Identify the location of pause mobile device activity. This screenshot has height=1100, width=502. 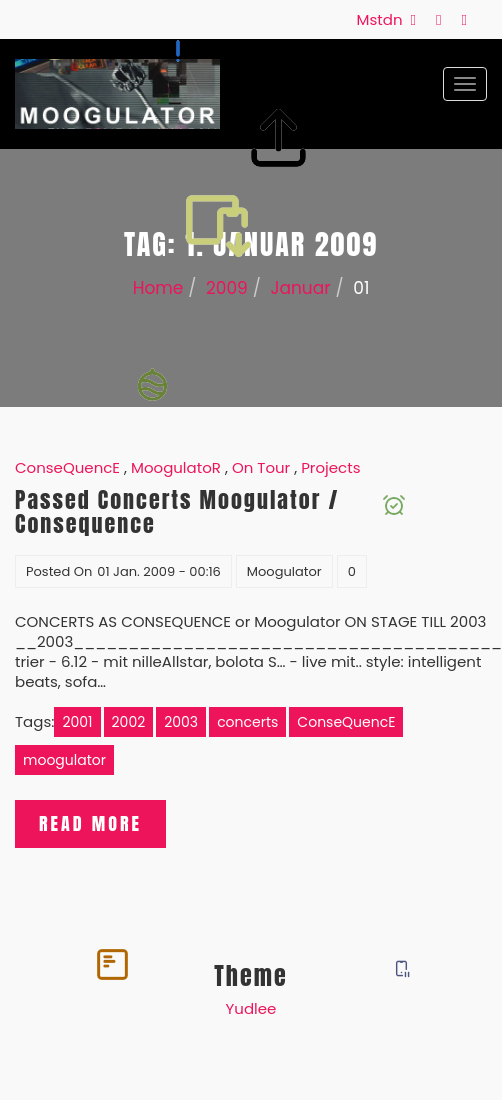
(401, 968).